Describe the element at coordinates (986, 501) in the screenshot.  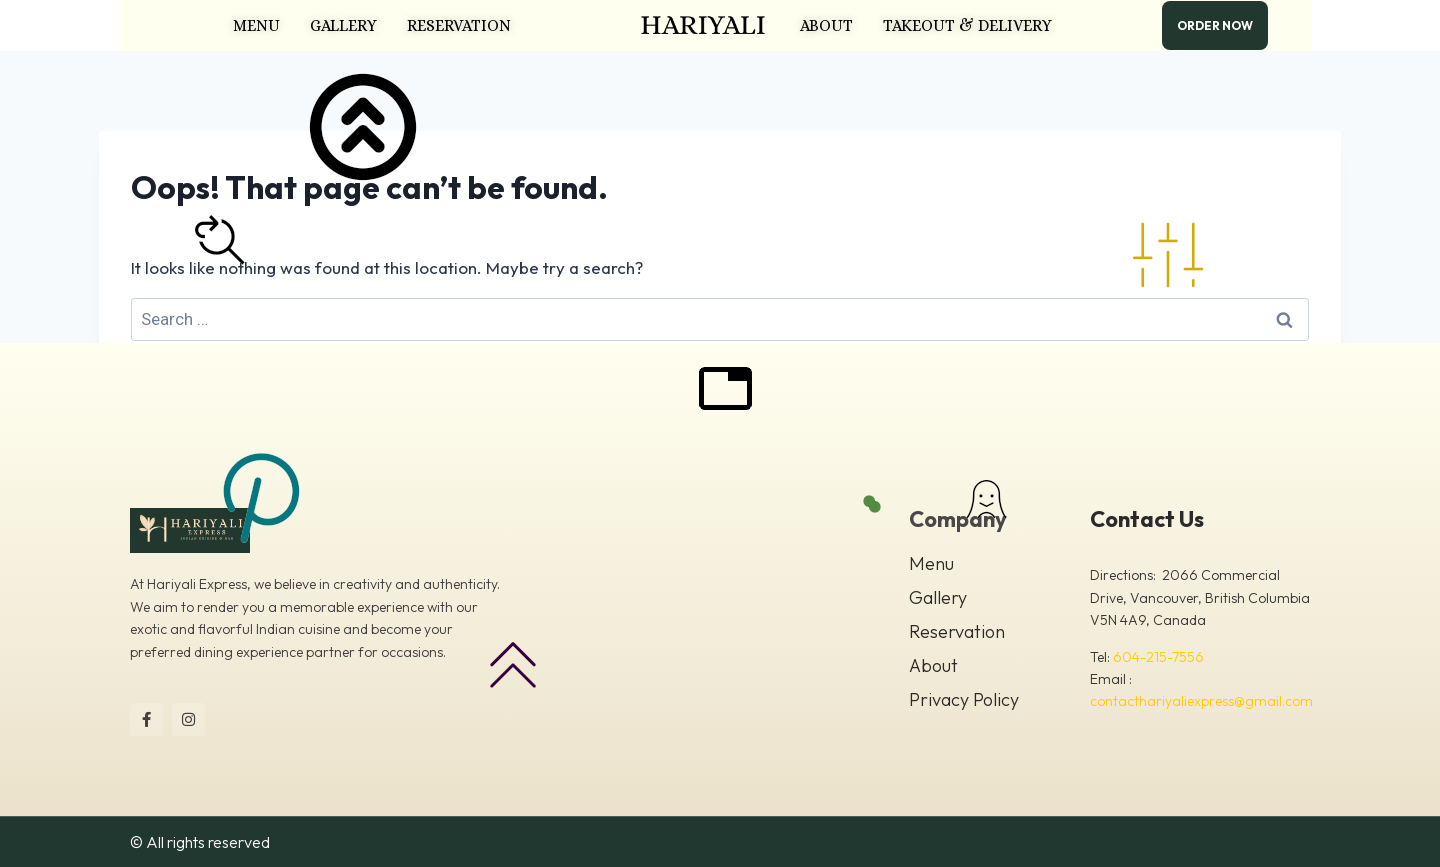
I see `indicates linux operating system compatibility` at that location.